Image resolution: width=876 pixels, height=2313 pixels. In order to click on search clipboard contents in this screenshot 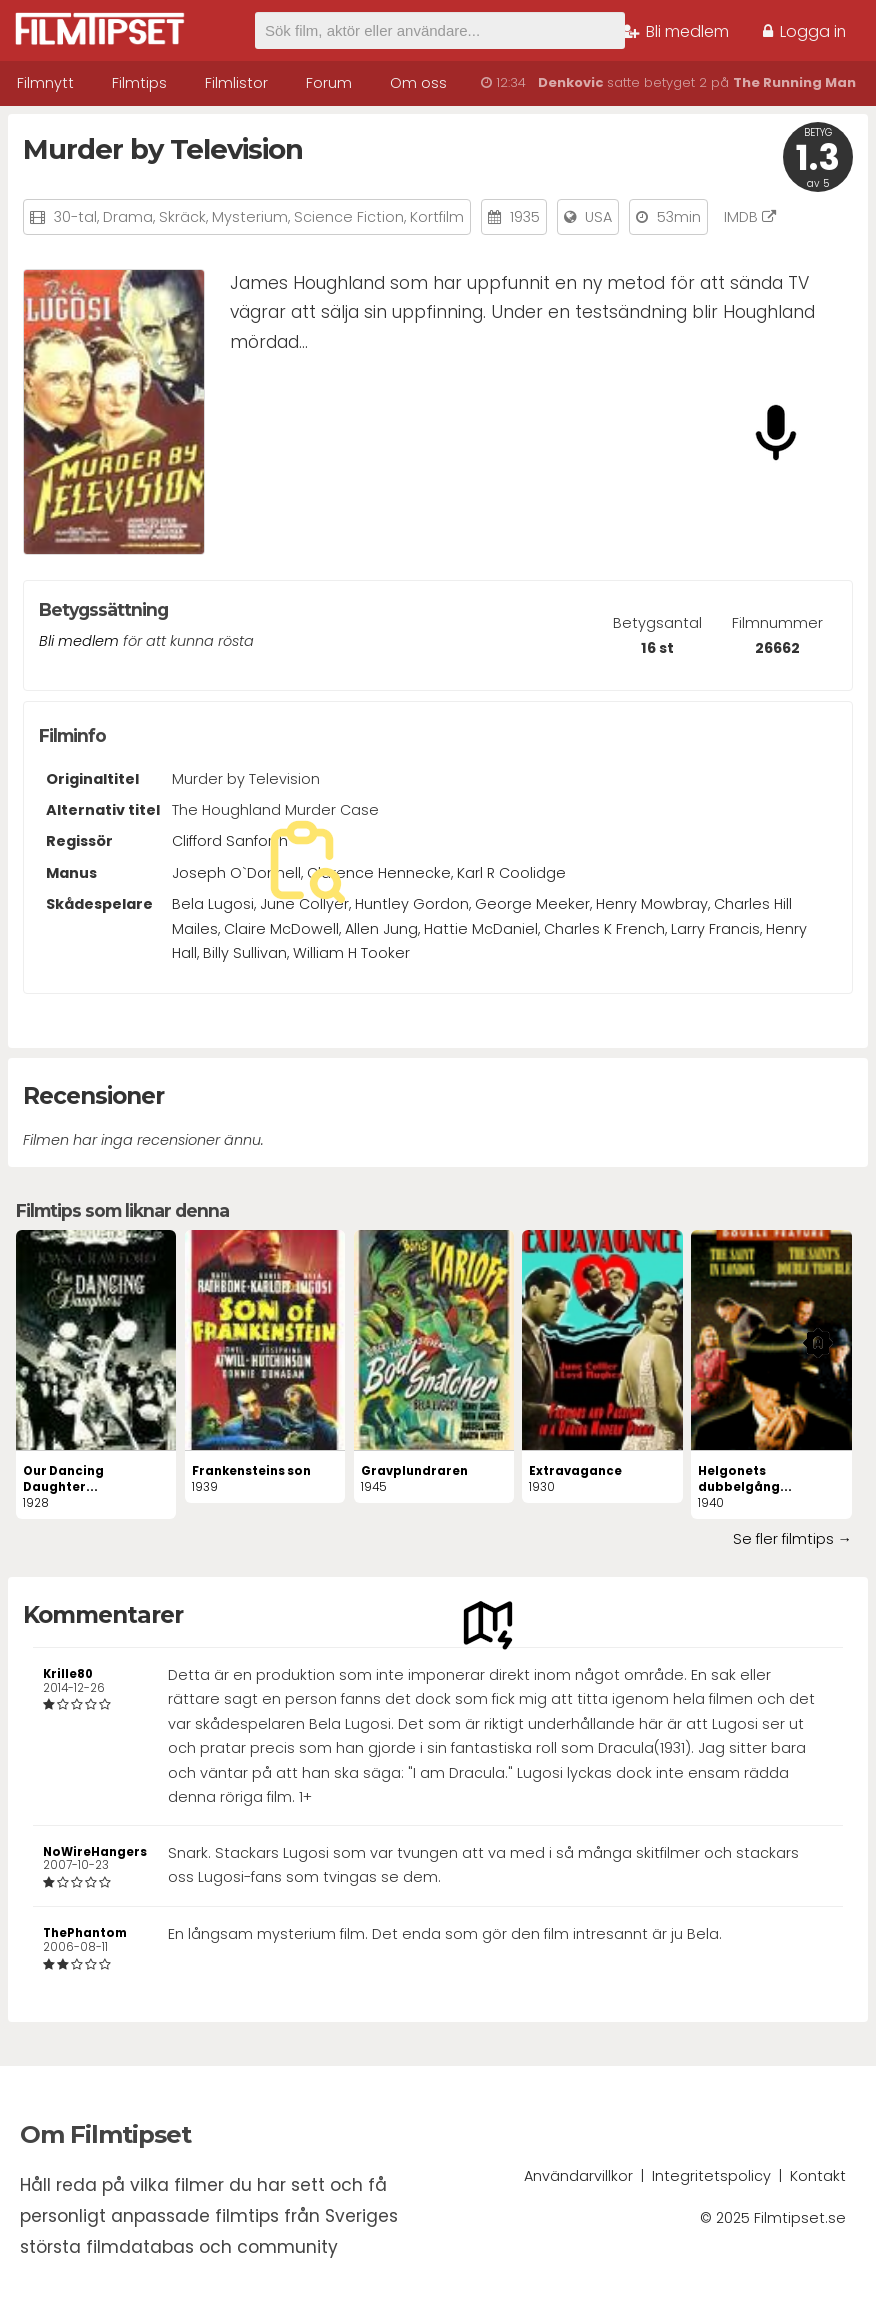, I will do `click(302, 860)`.